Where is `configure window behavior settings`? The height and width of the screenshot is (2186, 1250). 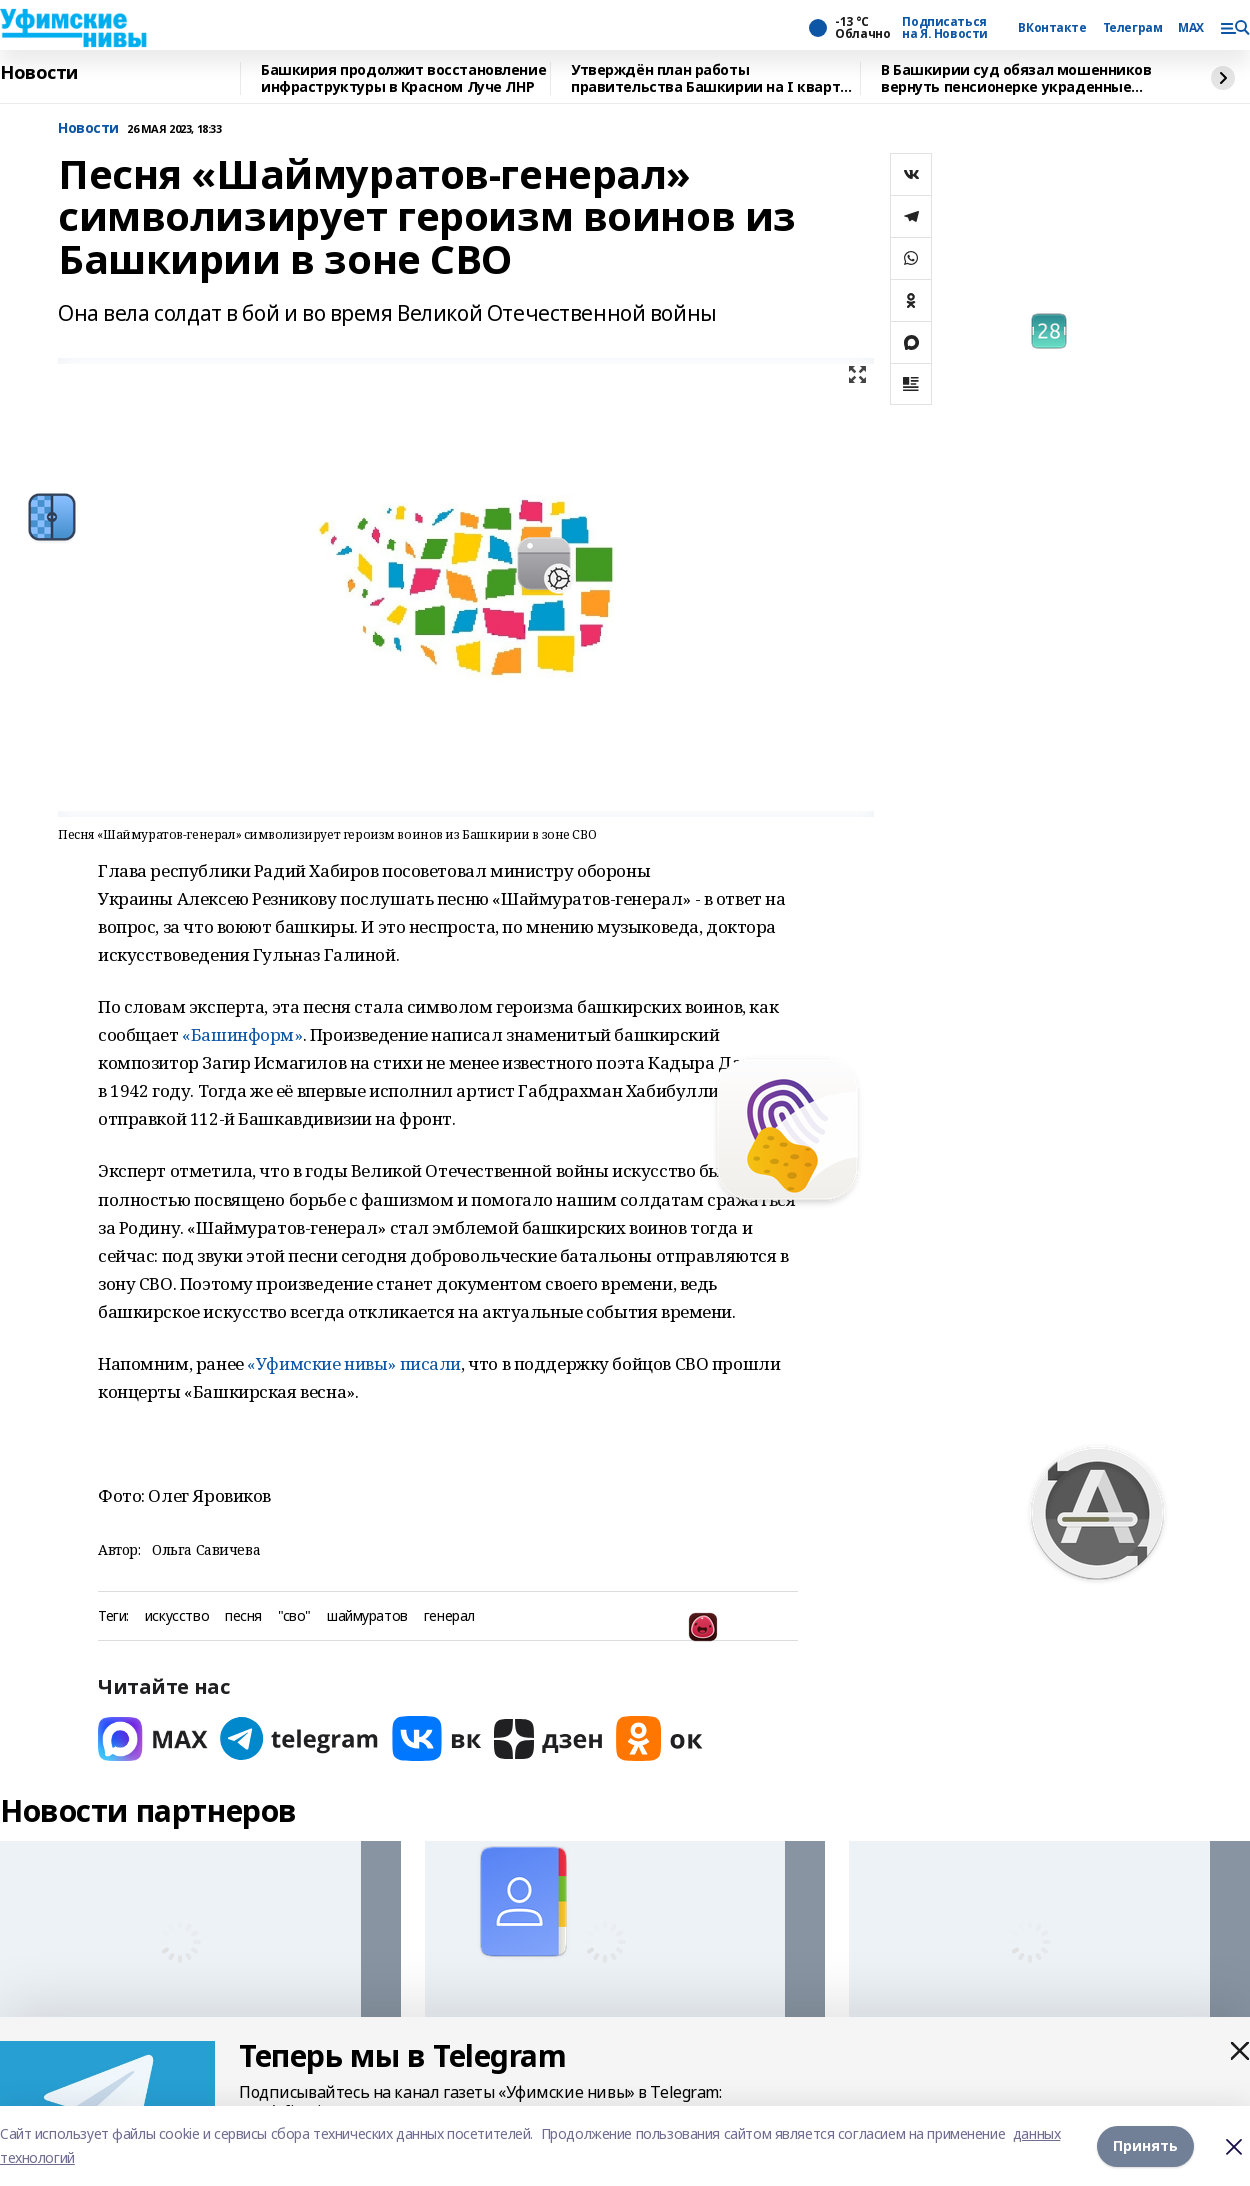
configure window behavior settings is located at coordinates (544, 564).